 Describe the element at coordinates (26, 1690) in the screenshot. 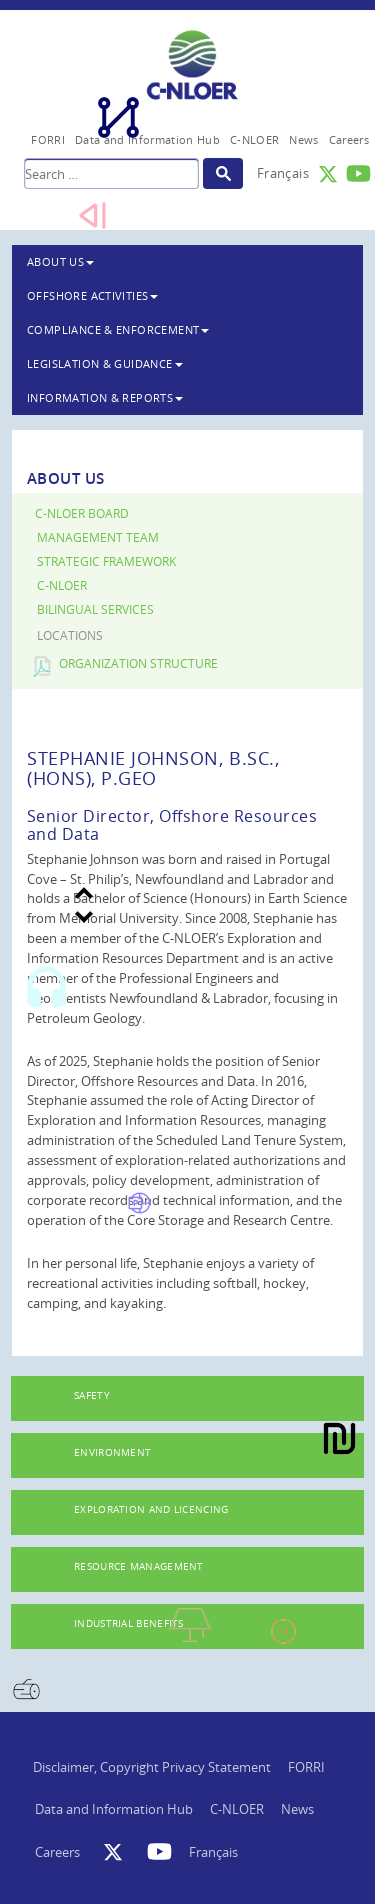

I see `view activity log or event history` at that location.